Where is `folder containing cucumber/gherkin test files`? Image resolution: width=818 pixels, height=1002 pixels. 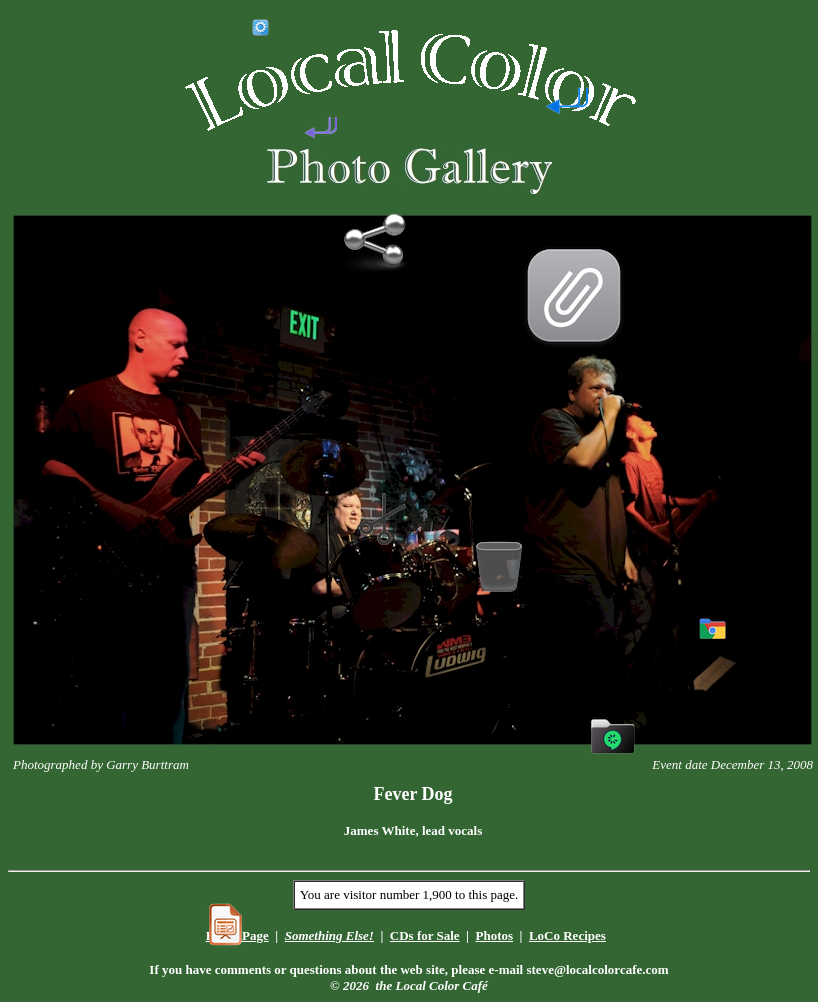 folder containing cucumber/gherkin test files is located at coordinates (612, 737).